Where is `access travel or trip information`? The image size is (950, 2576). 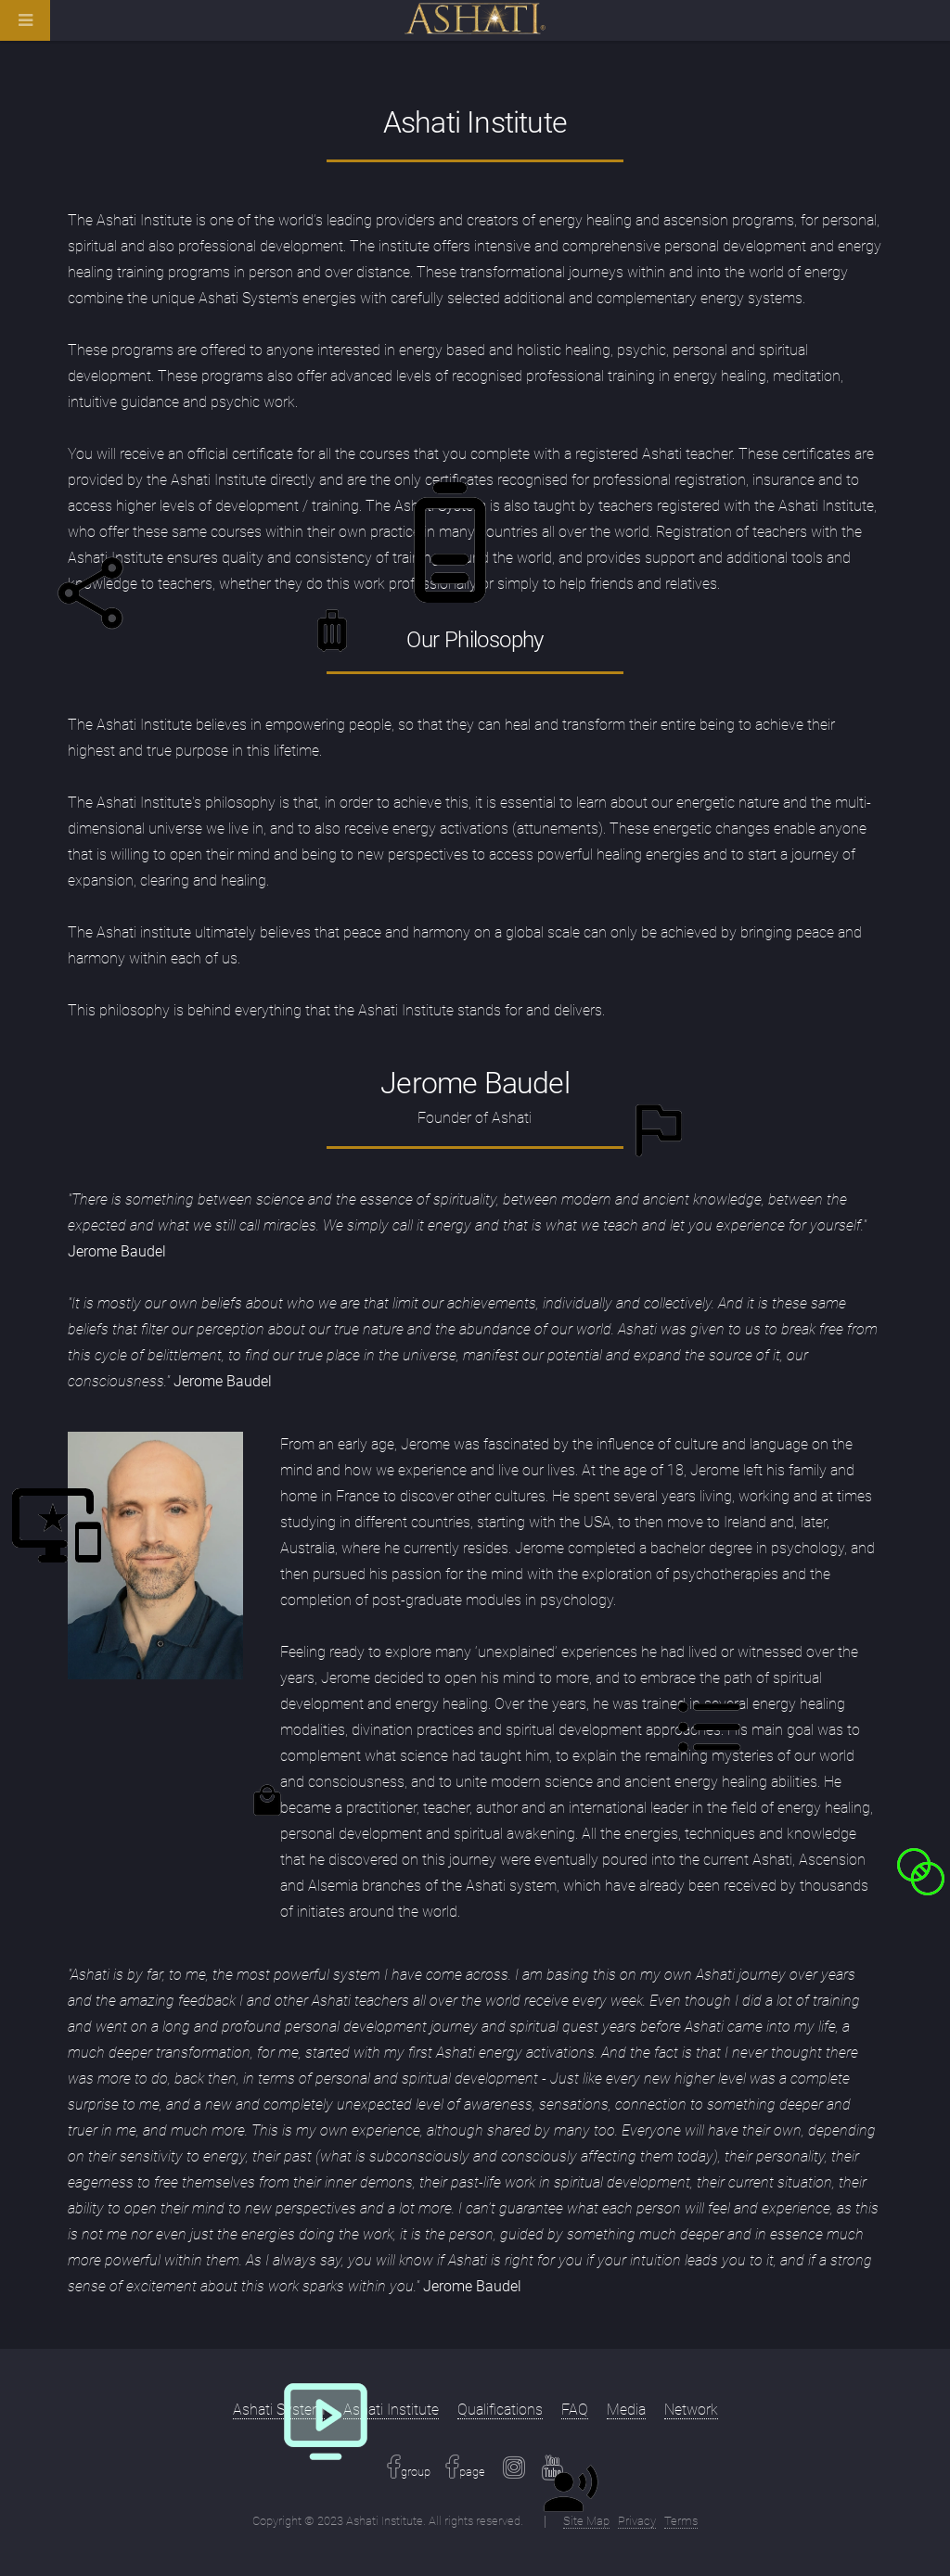 access travel or trip information is located at coordinates (332, 631).